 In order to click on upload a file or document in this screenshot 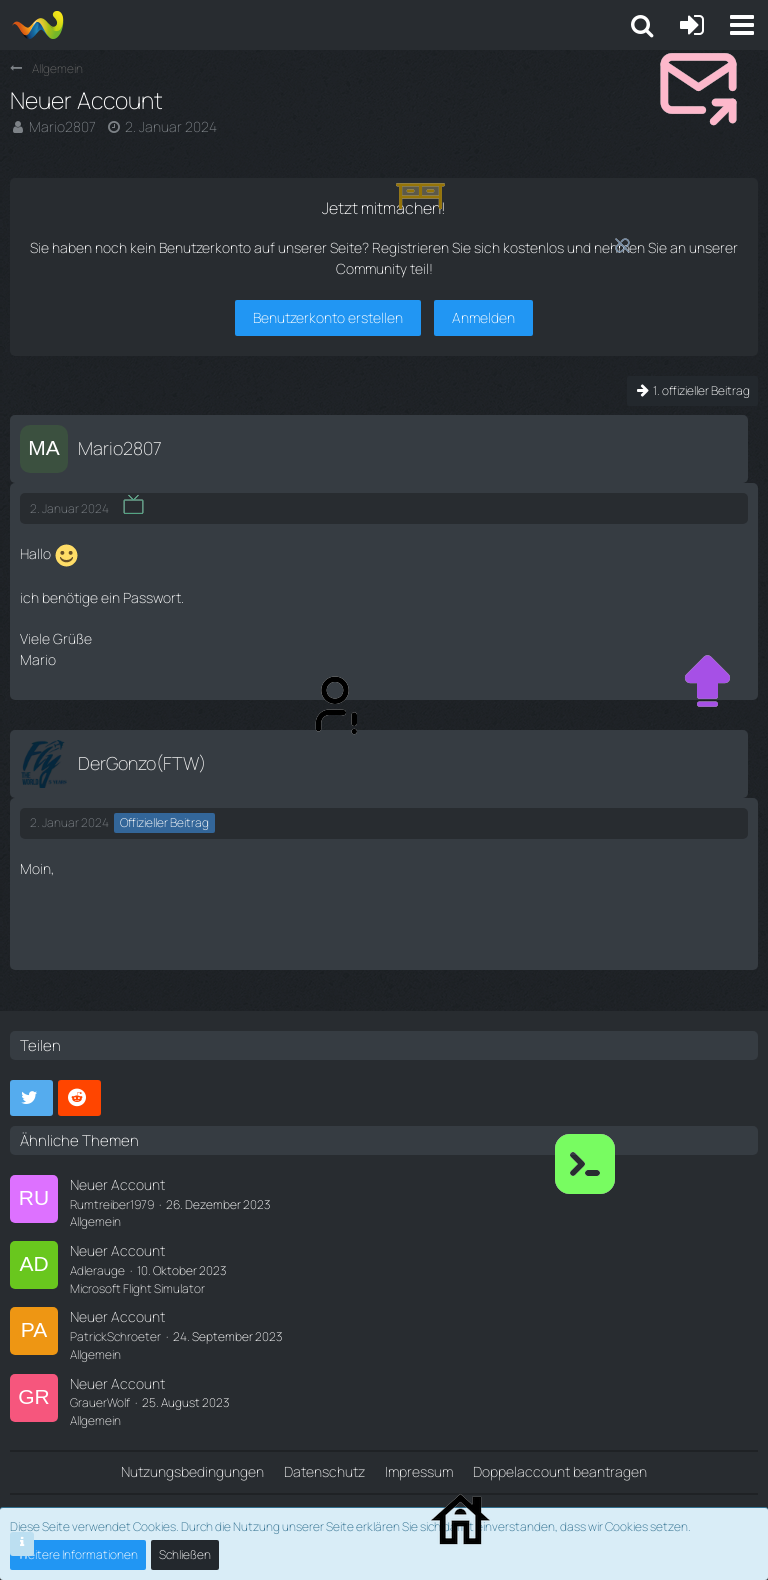, I will do `click(707, 680)`.